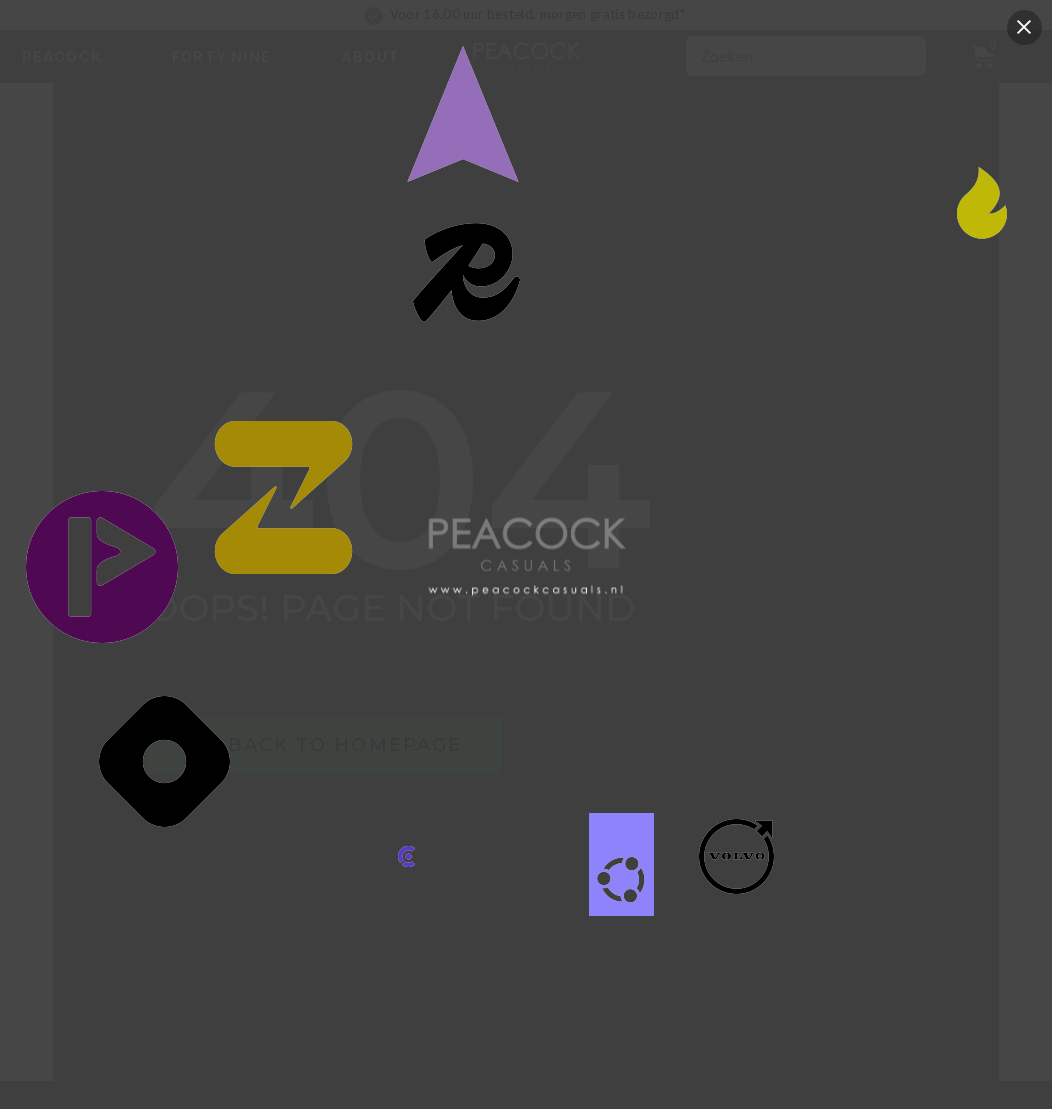 This screenshot has height=1109, width=1052. What do you see at coordinates (982, 202) in the screenshot?
I see `indicates trending or popular content` at bounding box center [982, 202].